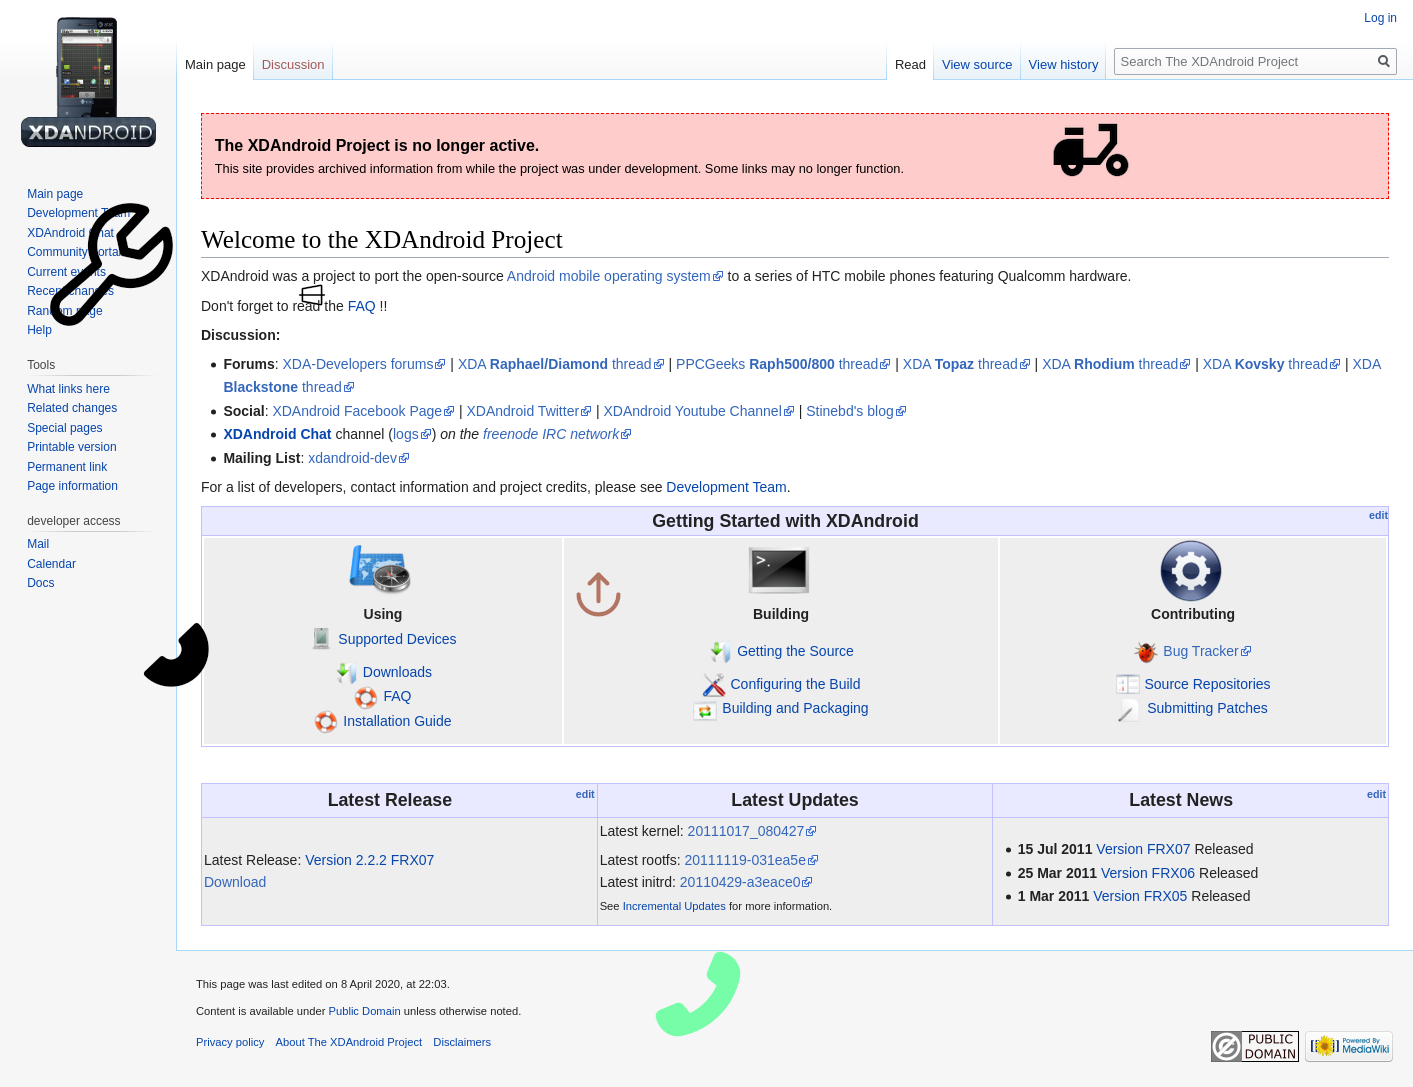 This screenshot has height=1087, width=1413. I want to click on adjust perspective or viewing angle, so click(312, 295).